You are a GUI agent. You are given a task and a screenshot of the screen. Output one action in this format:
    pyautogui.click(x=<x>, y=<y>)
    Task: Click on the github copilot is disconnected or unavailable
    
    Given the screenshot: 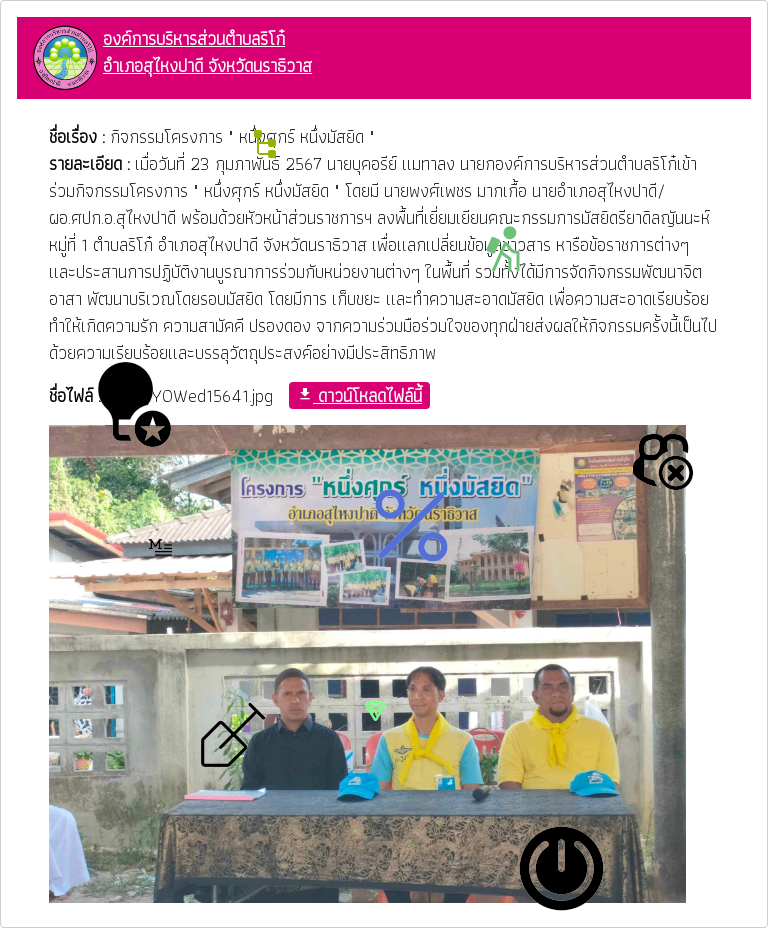 What is the action you would take?
    pyautogui.click(x=663, y=460)
    